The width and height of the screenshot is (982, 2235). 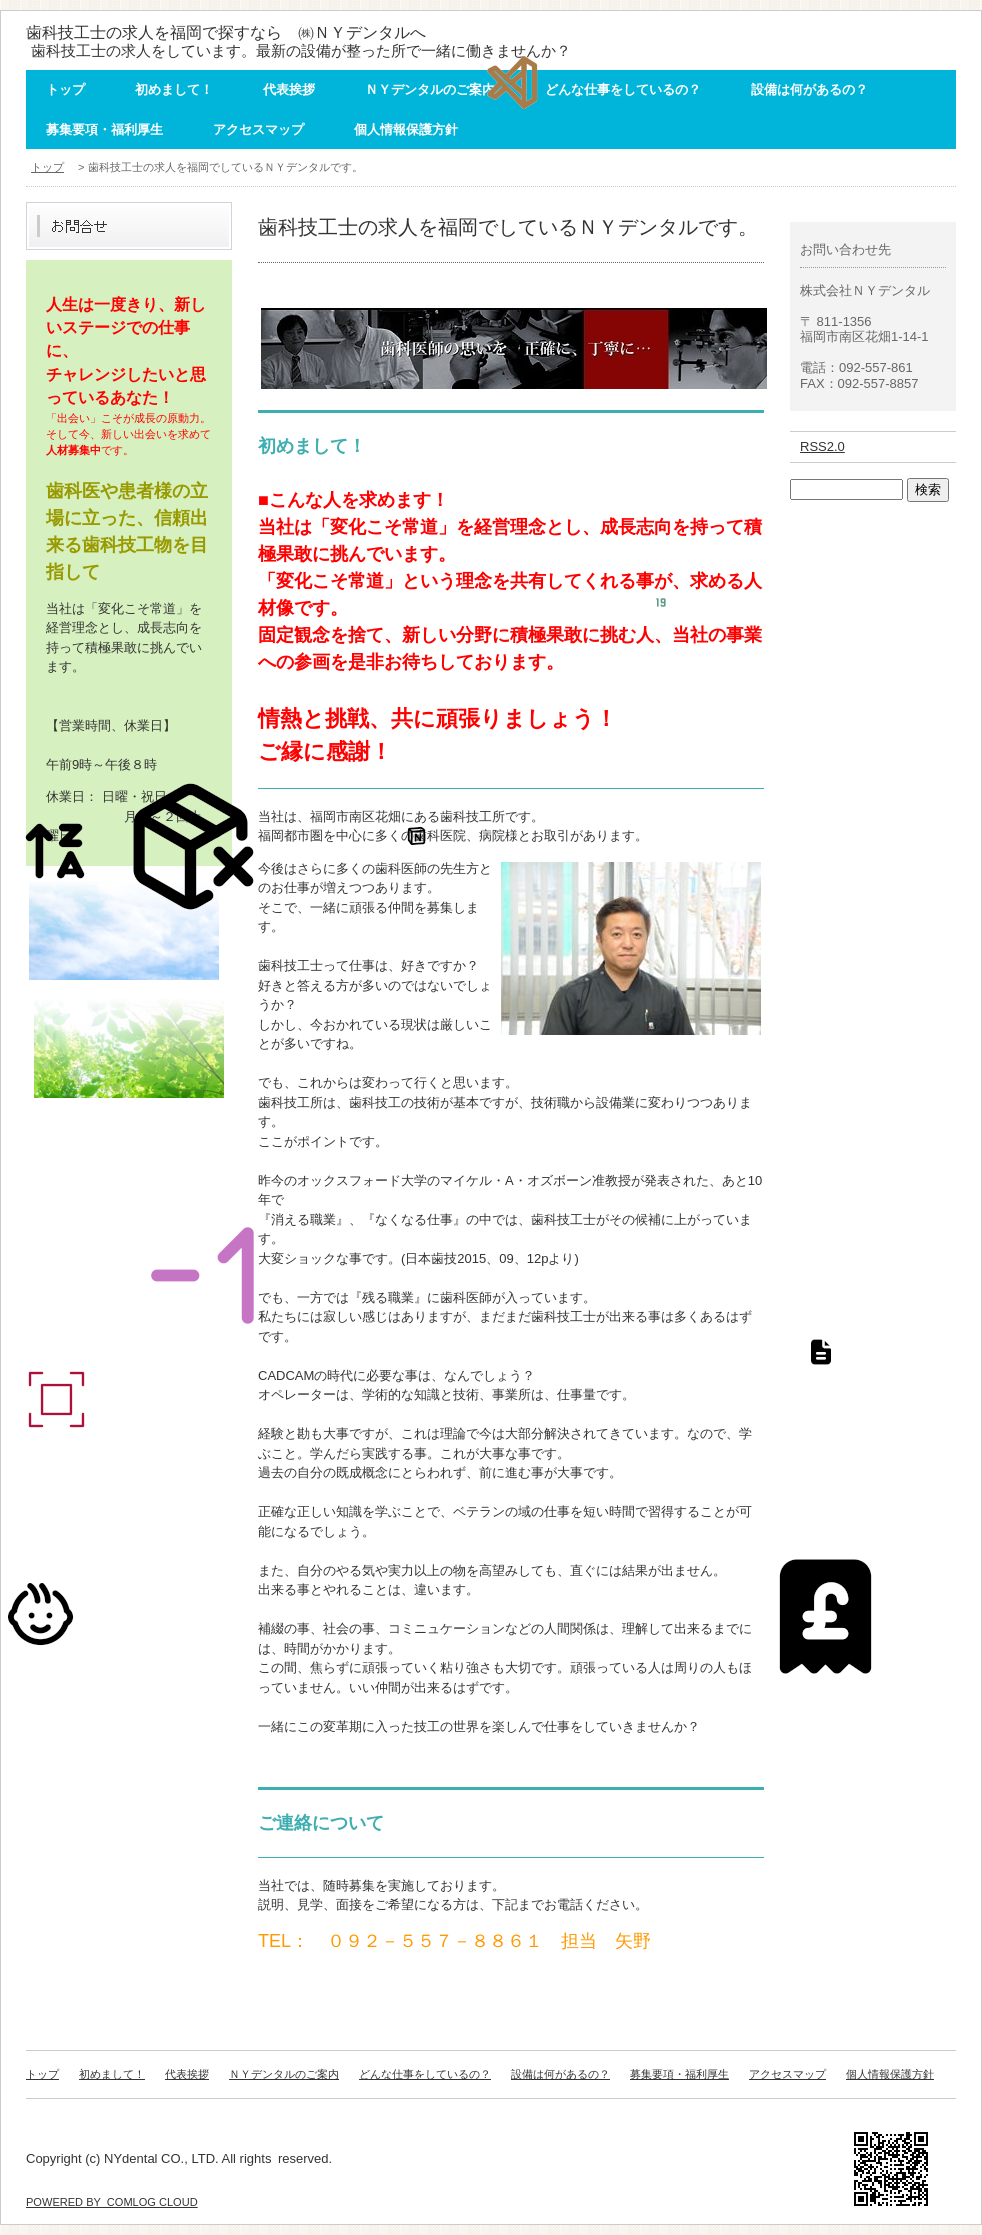 What do you see at coordinates (416, 835) in the screenshot?
I see `open Notion app` at bounding box center [416, 835].